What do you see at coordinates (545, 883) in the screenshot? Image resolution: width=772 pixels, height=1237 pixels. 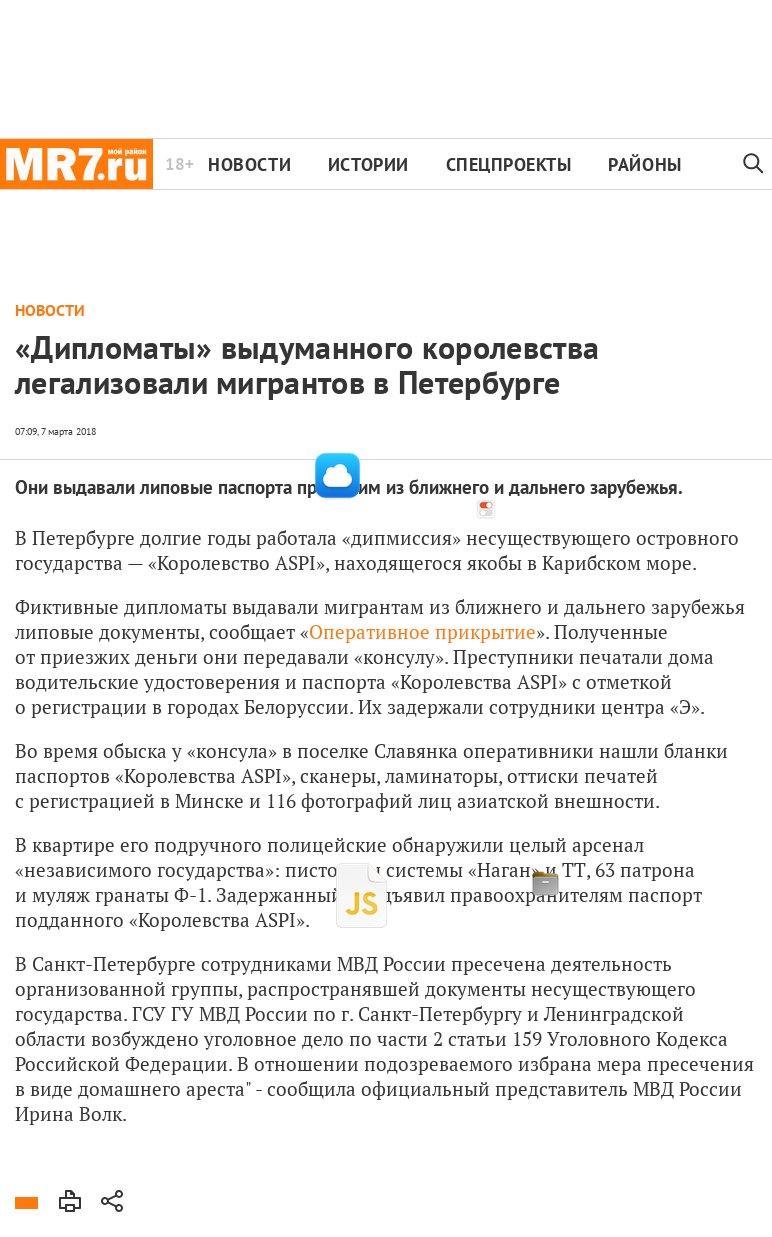 I see `open the file manager` at bounding box center [545, 883].